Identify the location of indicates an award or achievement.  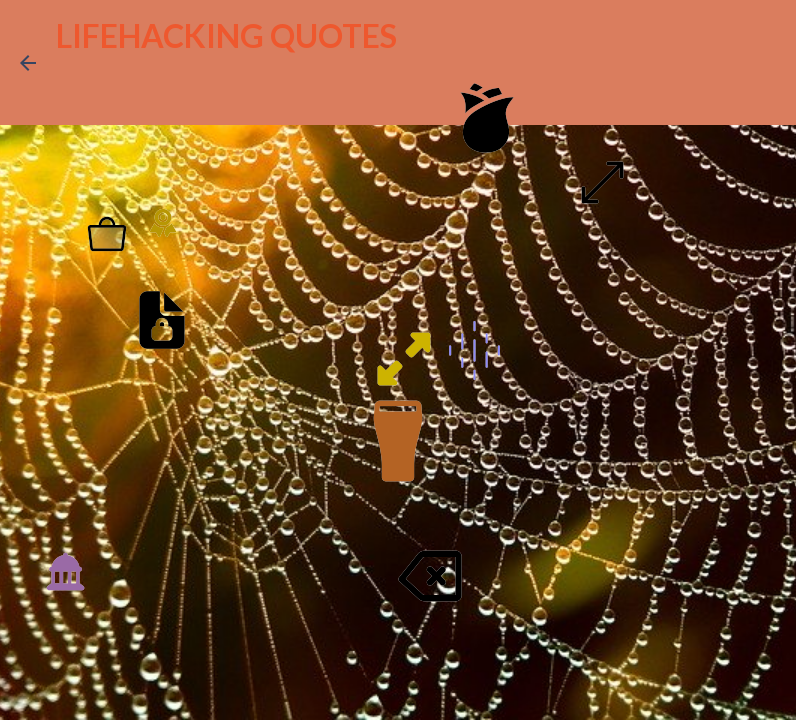
(163, 223).